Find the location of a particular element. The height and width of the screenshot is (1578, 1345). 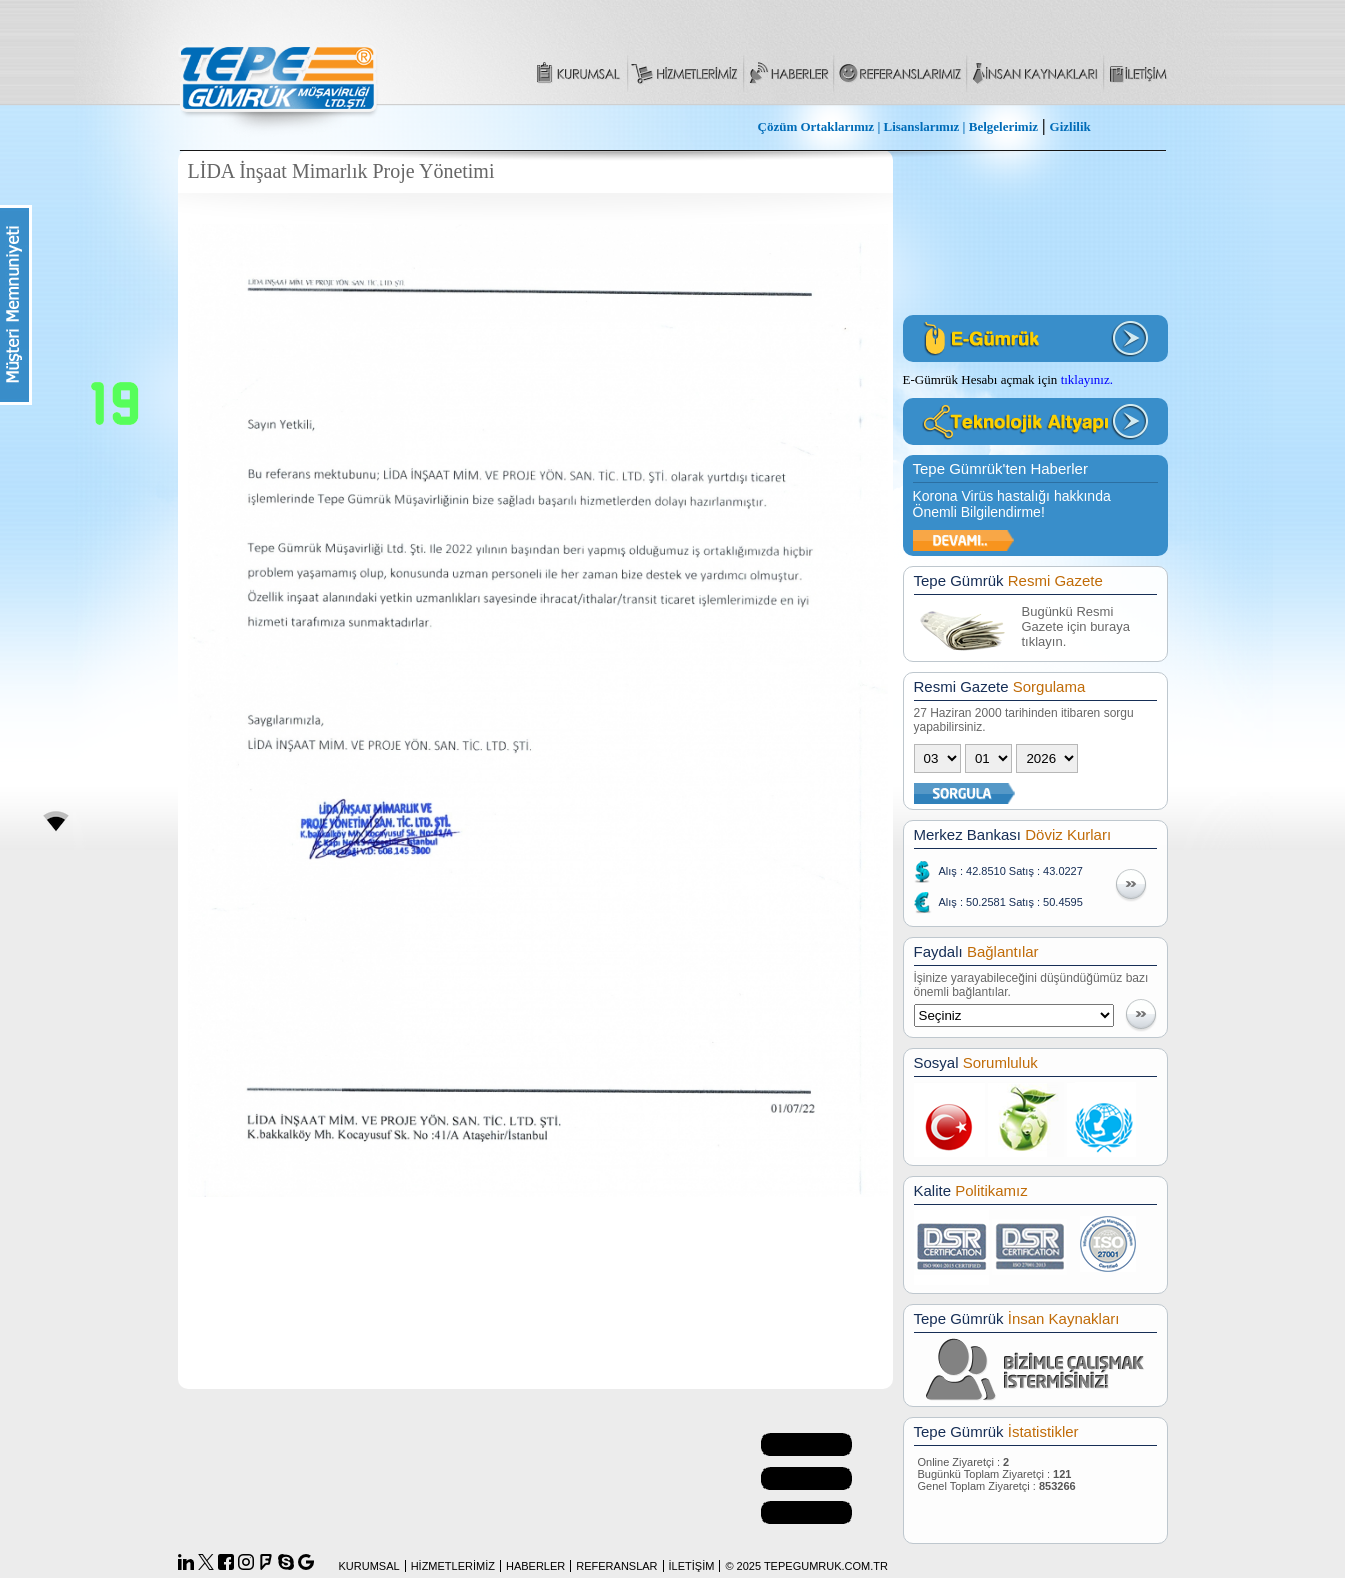

indicates active wifi connection is located at coordinates (56, 821).